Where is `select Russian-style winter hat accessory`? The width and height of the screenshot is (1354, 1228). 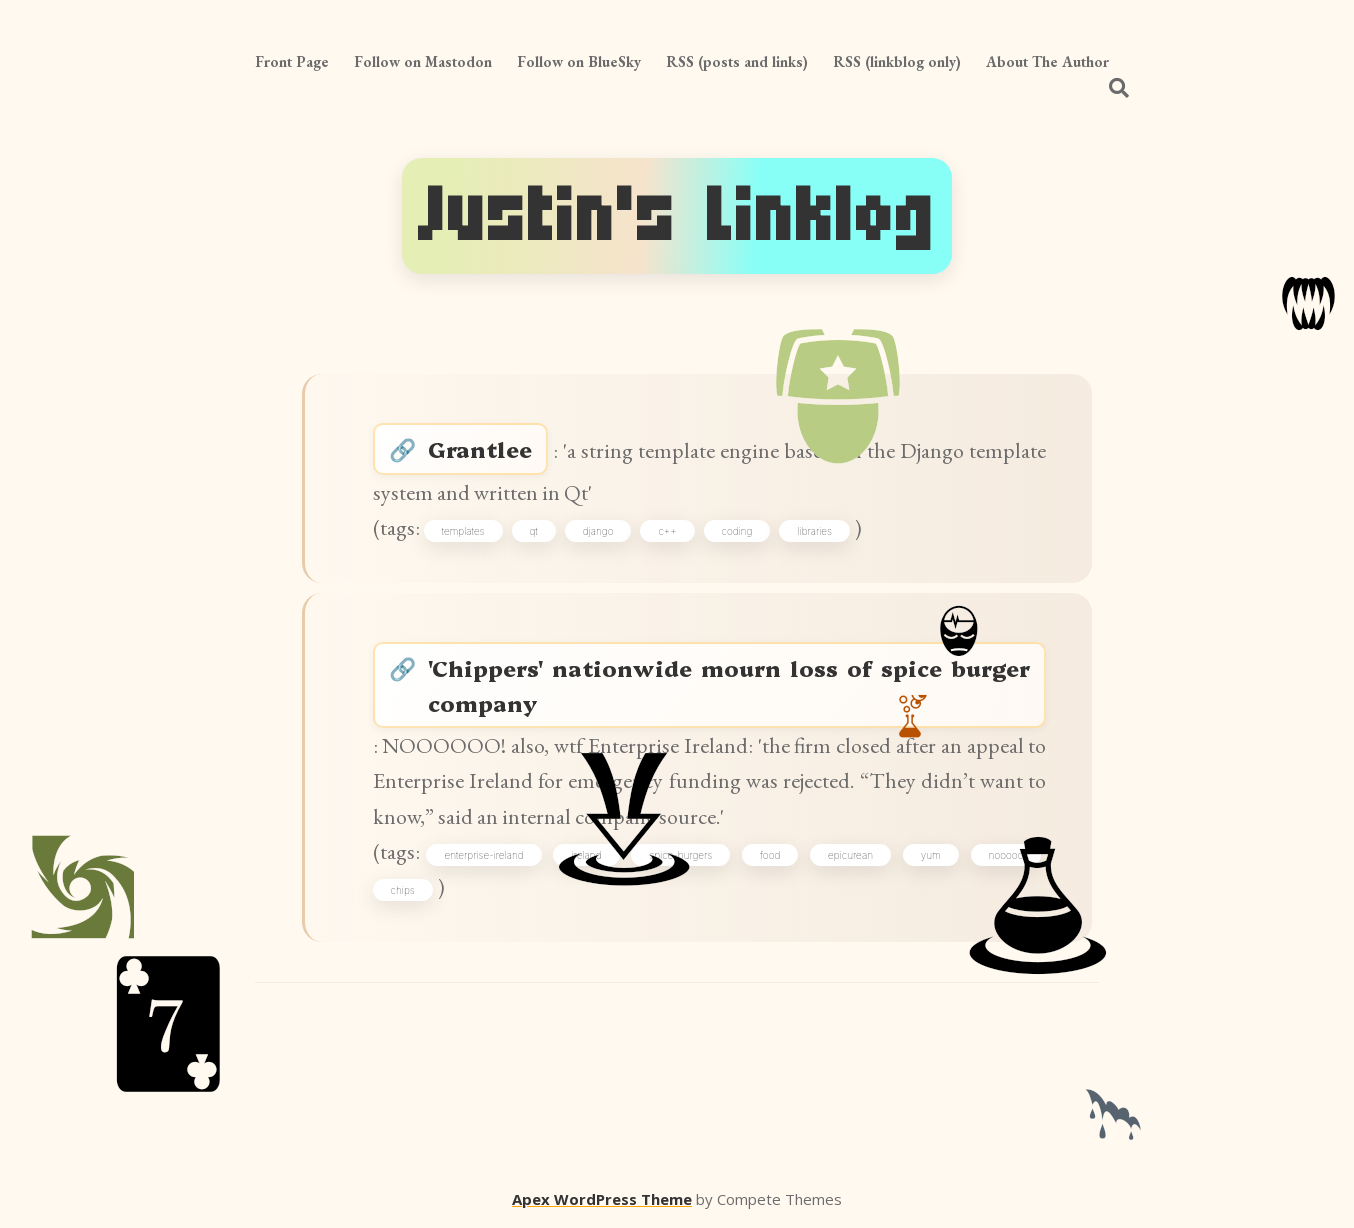
select Russian-style winter hat accessory is located at coordinates (838, 394).